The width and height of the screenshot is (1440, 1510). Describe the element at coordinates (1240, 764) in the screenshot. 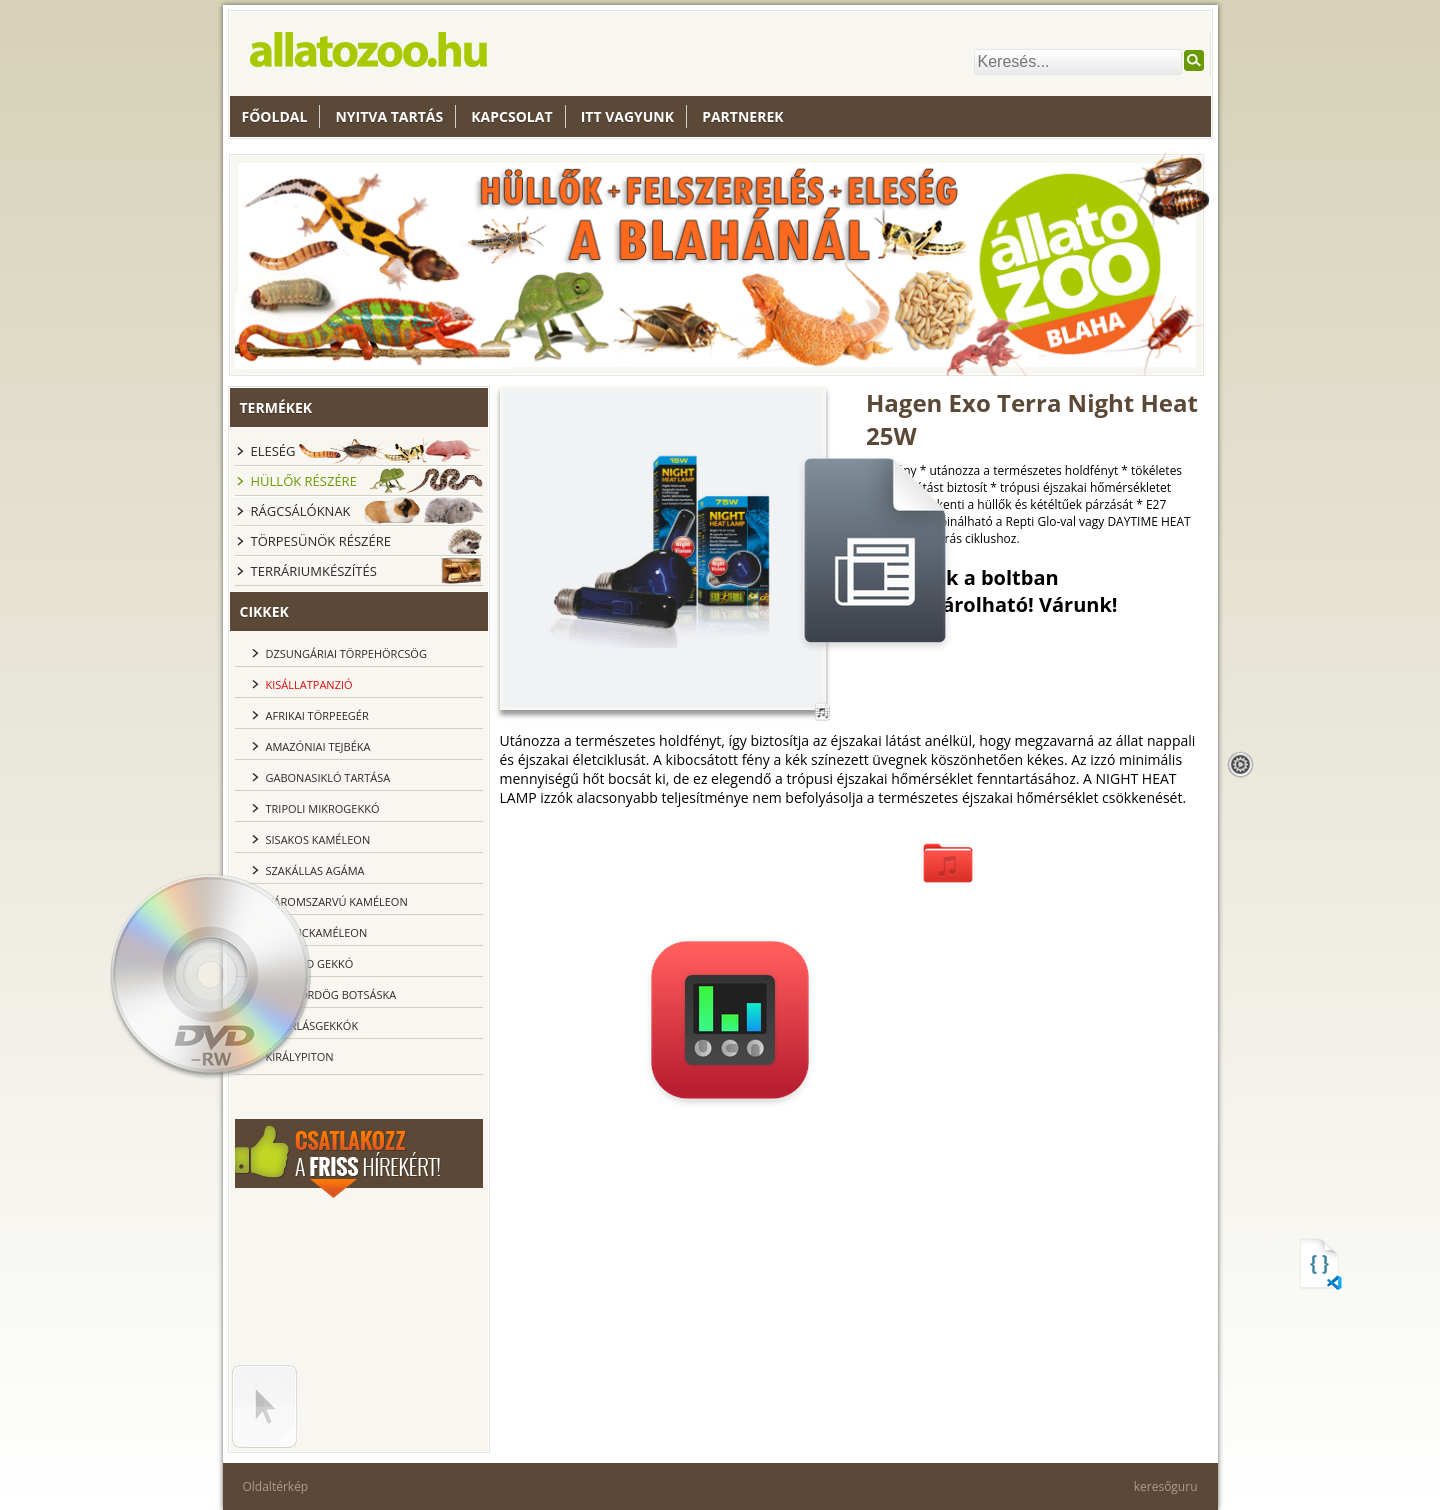

I see `view or edit document properties` at that location.